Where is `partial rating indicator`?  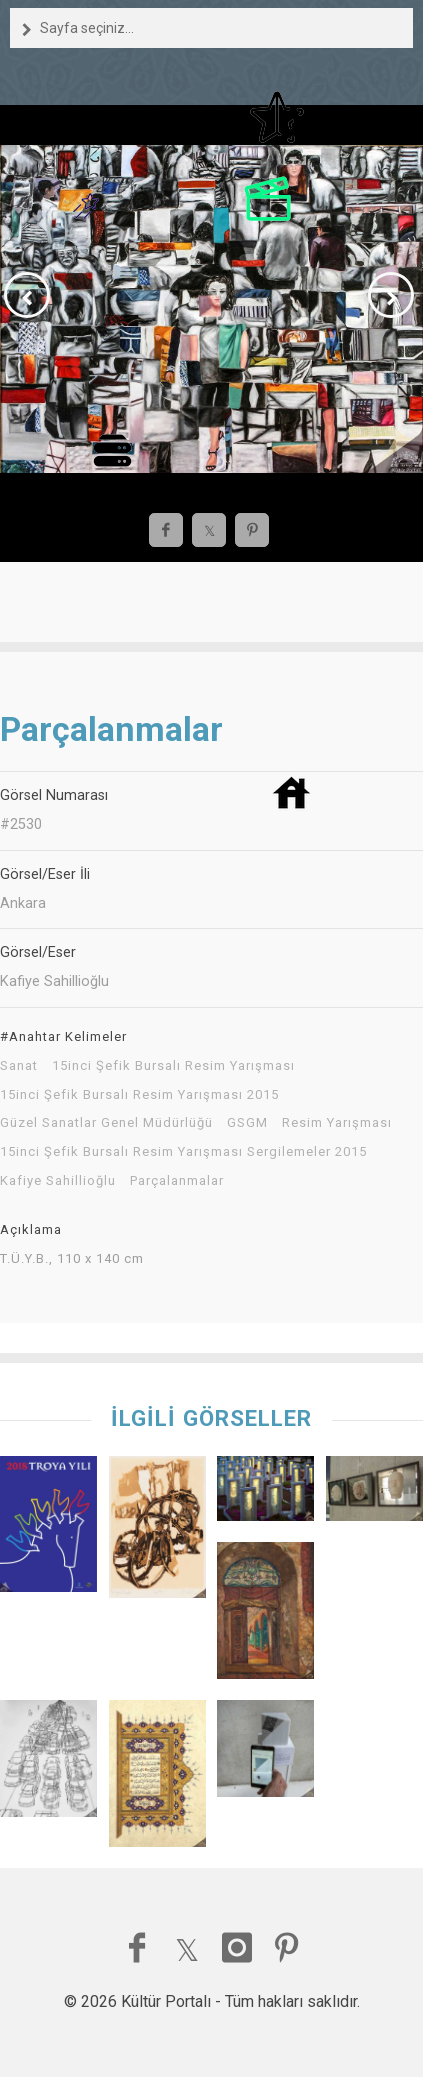 partial rating indicator is located at coordinates (277, 118).